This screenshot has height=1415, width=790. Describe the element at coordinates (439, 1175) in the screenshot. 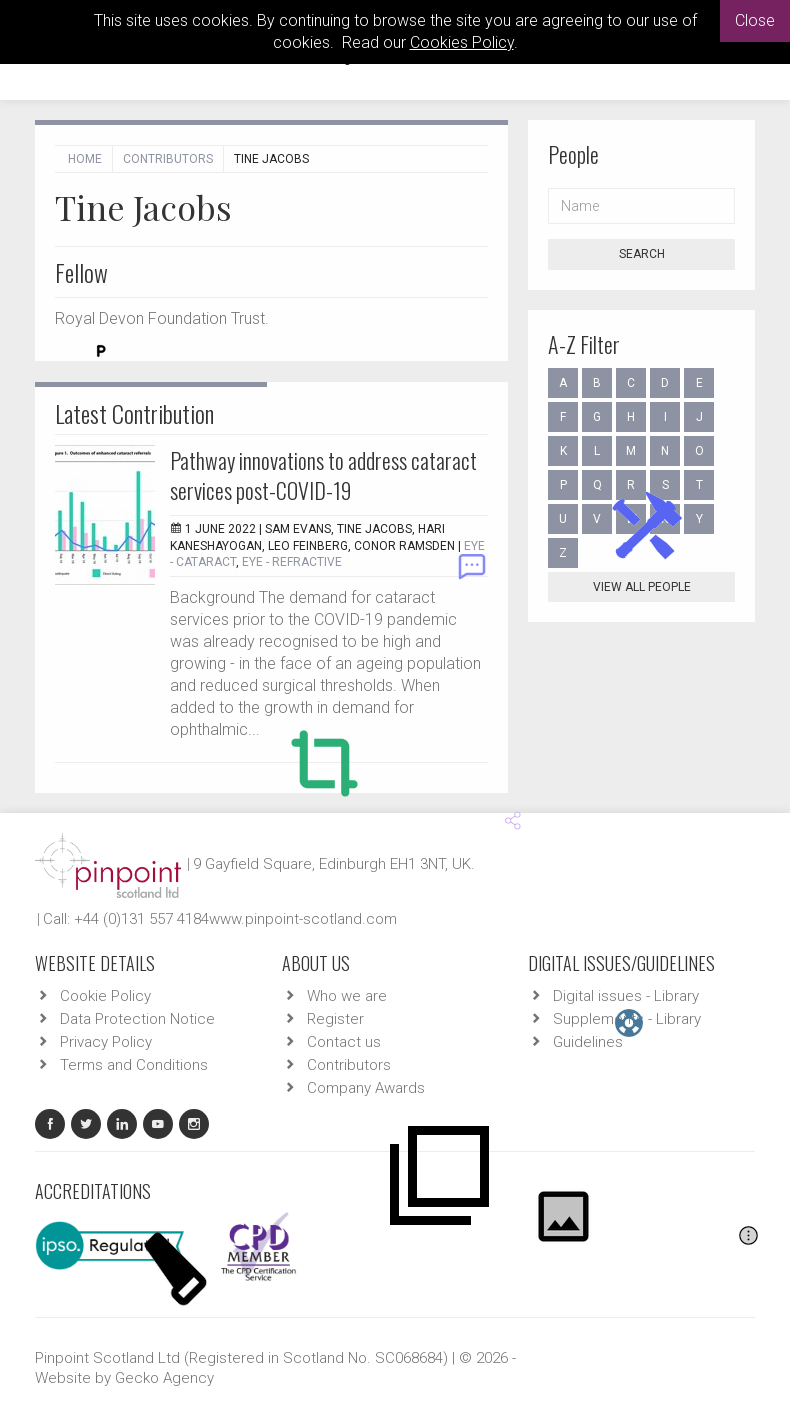

I see `view stacked layers or overlapping elements` at that location.